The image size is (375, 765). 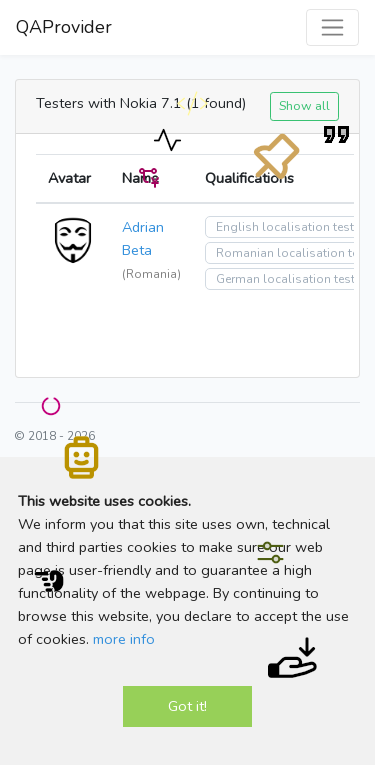 What do you see at coordinates (81, 457) in the screenshot?
I see `lego or block-style avatar icon` at bounding box center [81, 457].